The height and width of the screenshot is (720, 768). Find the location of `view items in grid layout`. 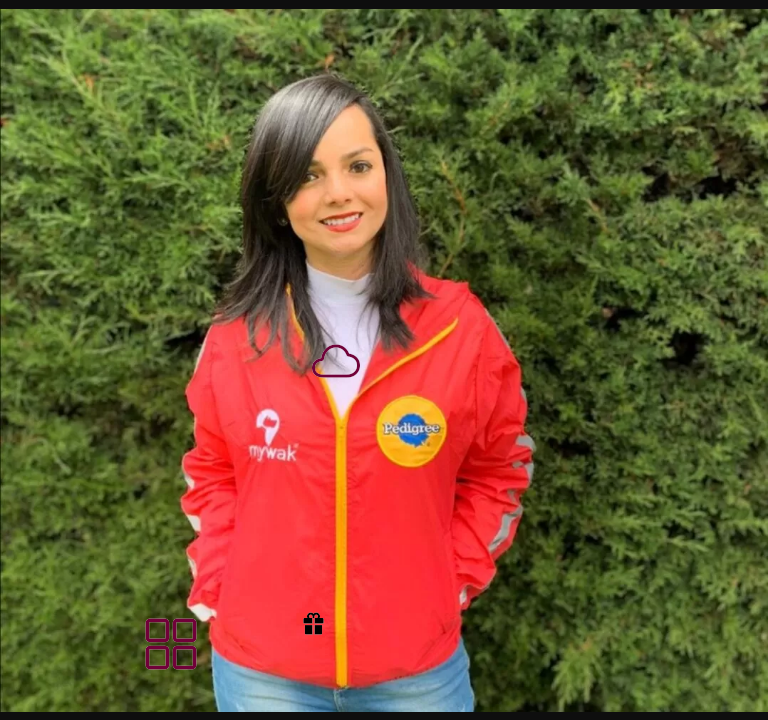

view items in grid layout is located at coordinates (171, 644).